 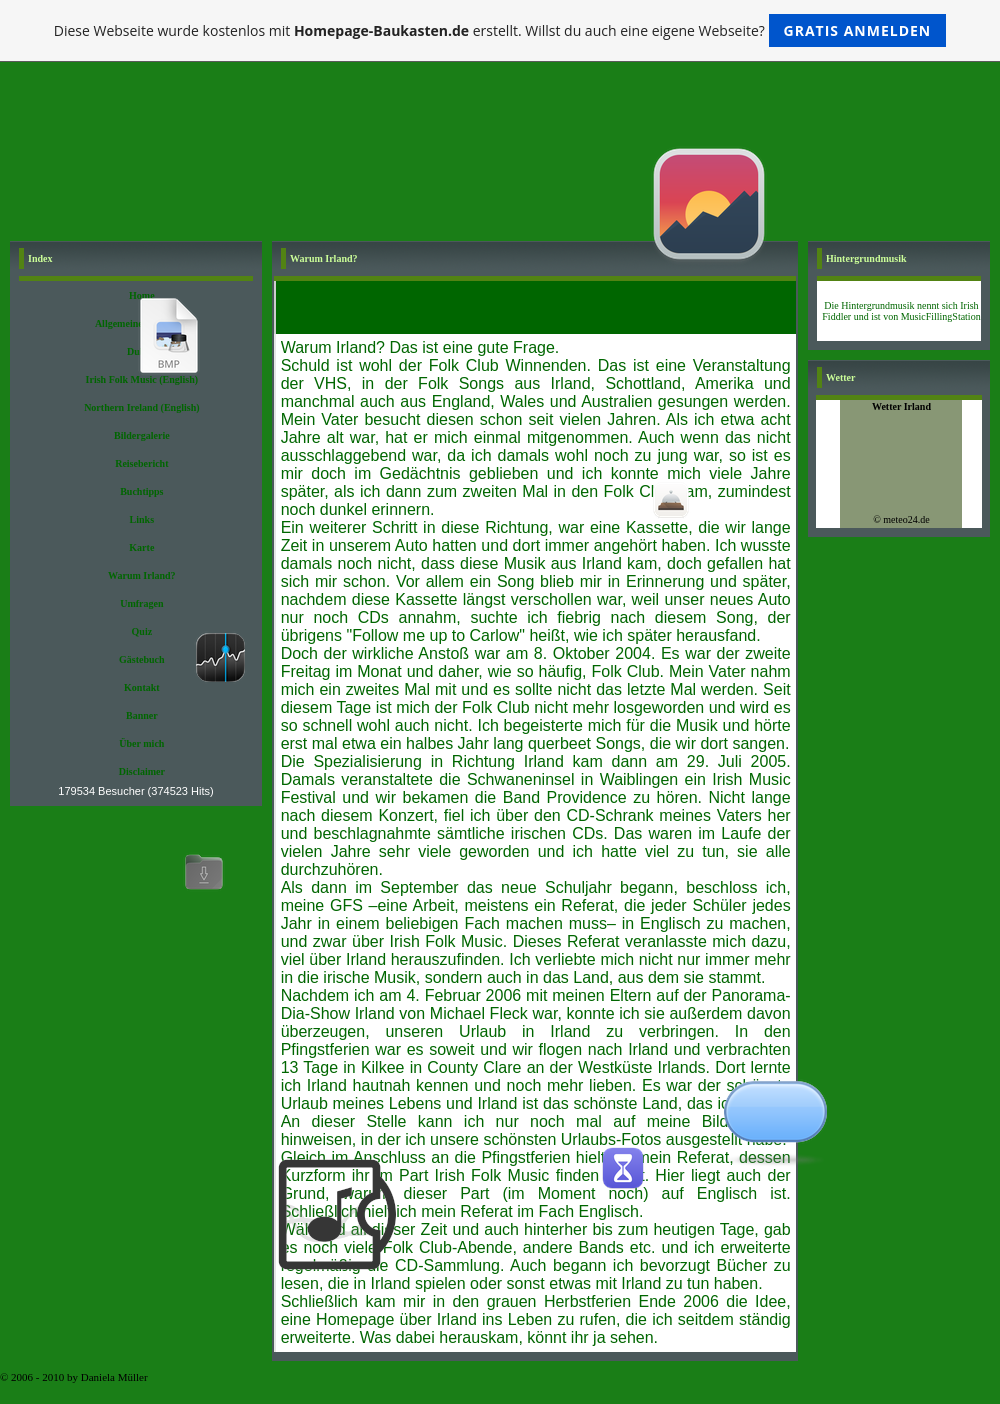 I want to click on view screen time usage and statistics, so click(x=623, y=1168).